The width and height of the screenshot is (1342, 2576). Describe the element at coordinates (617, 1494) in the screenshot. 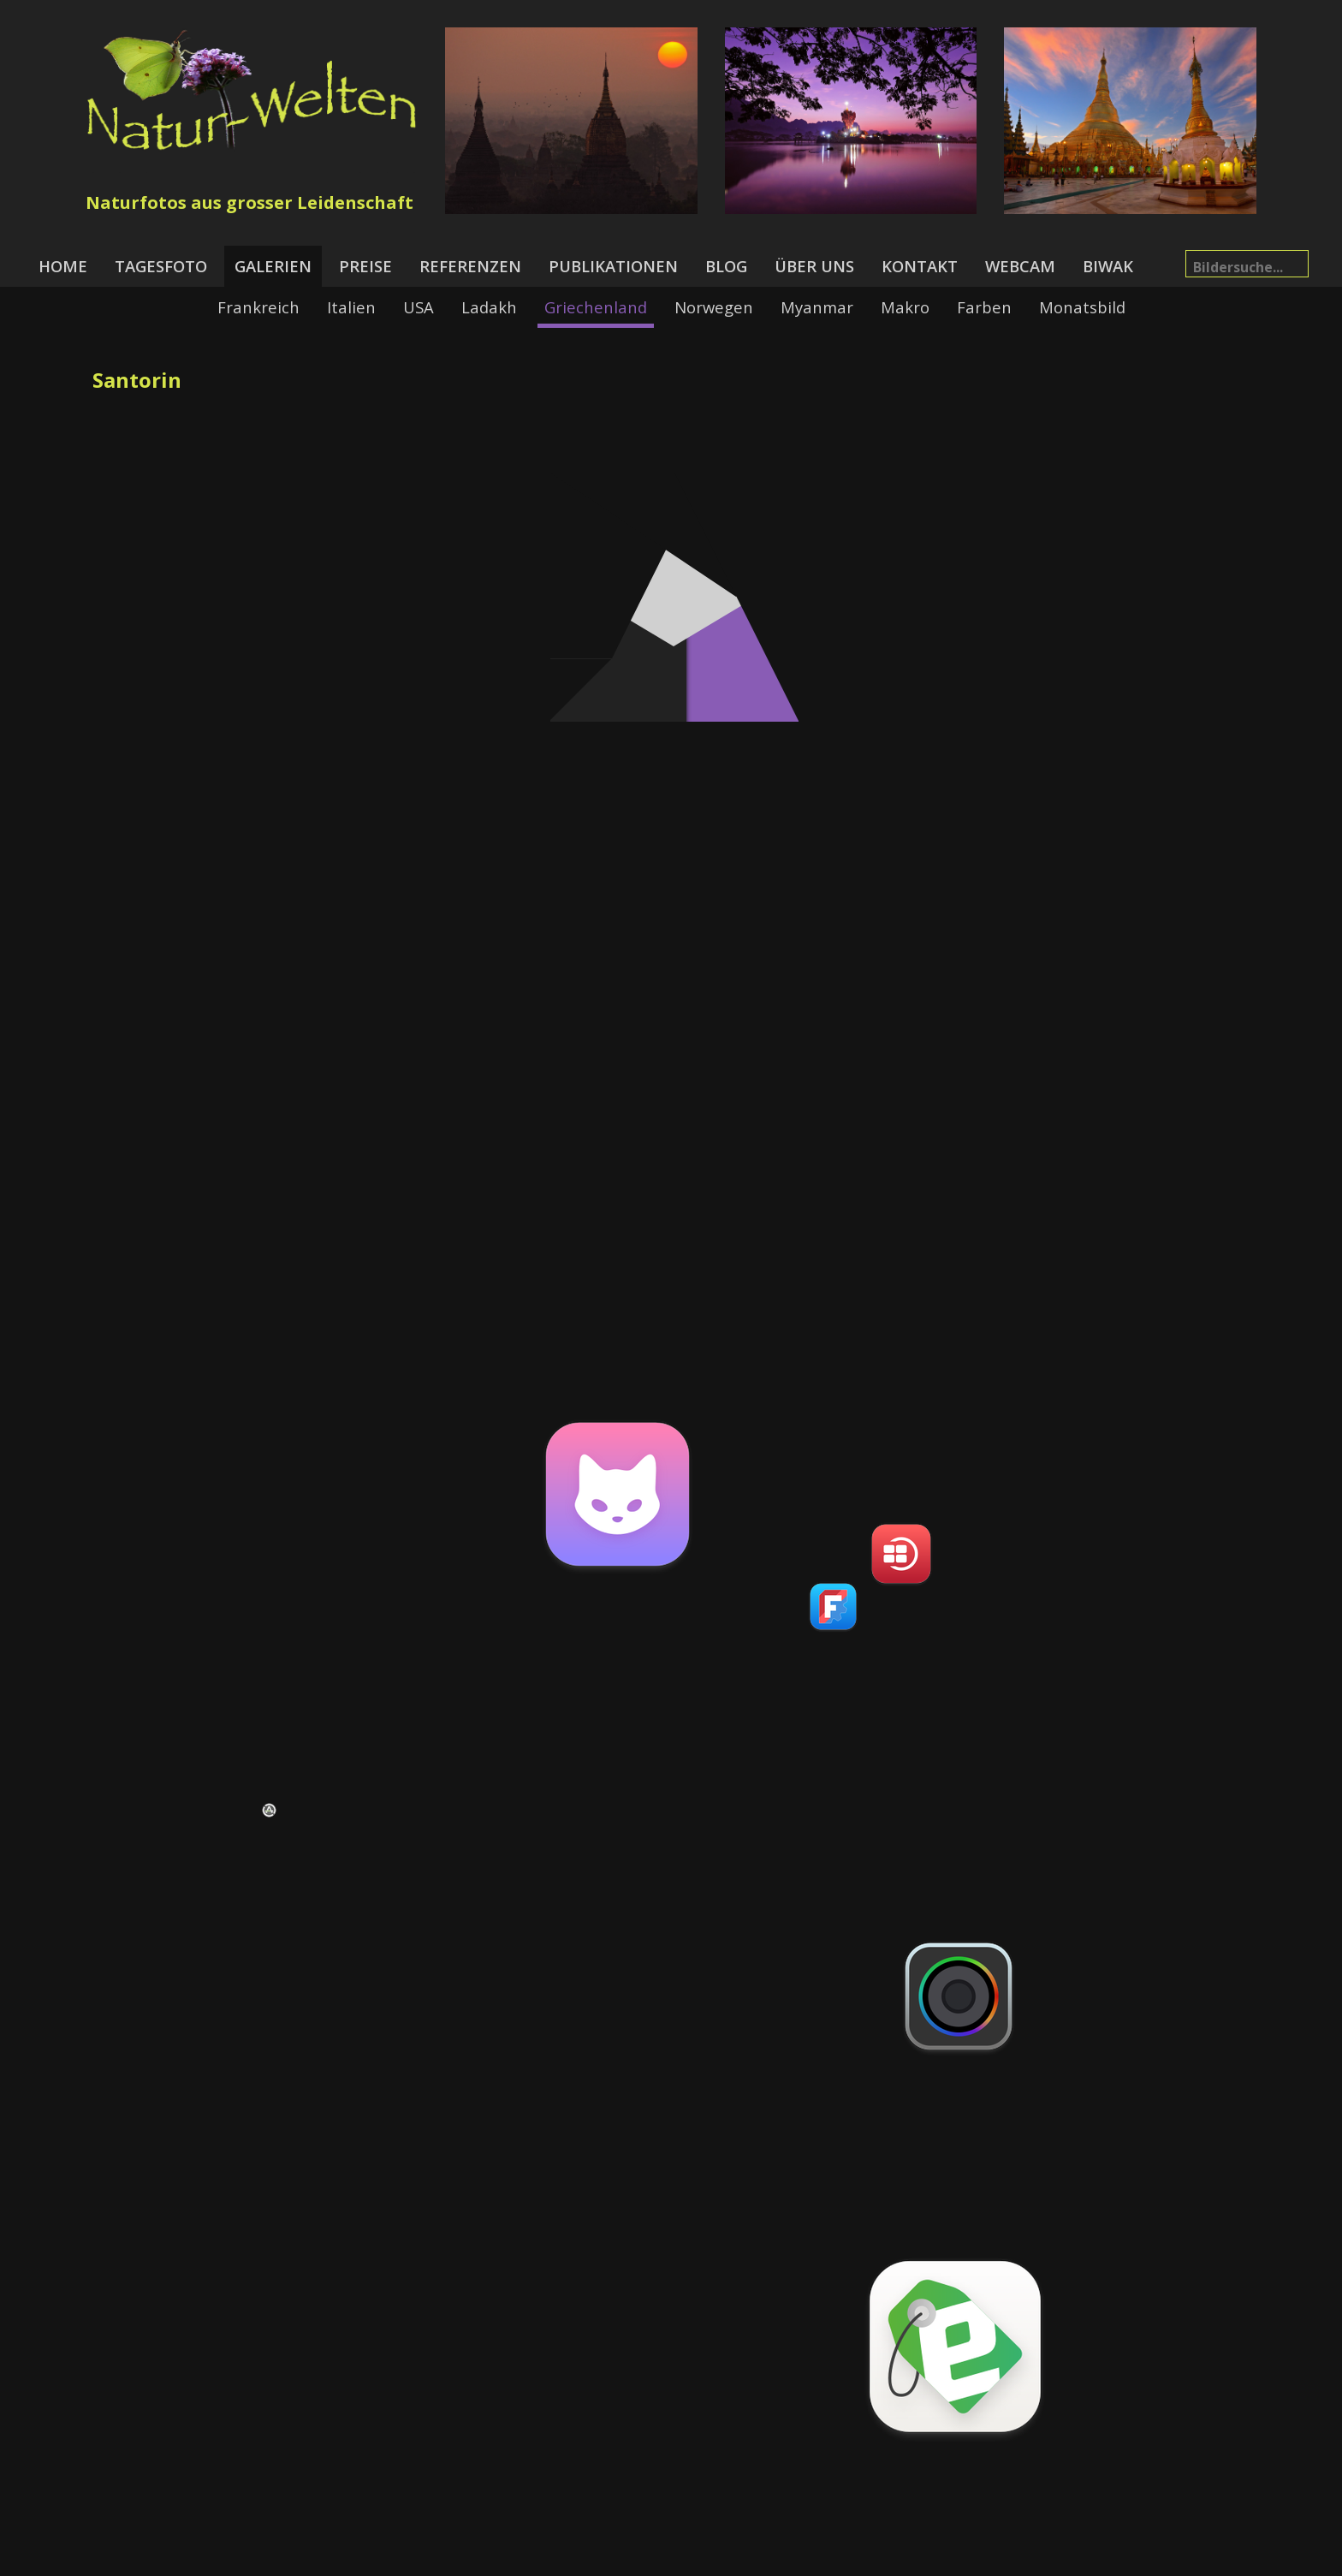

I see `open clash verge proxy client` at that location.